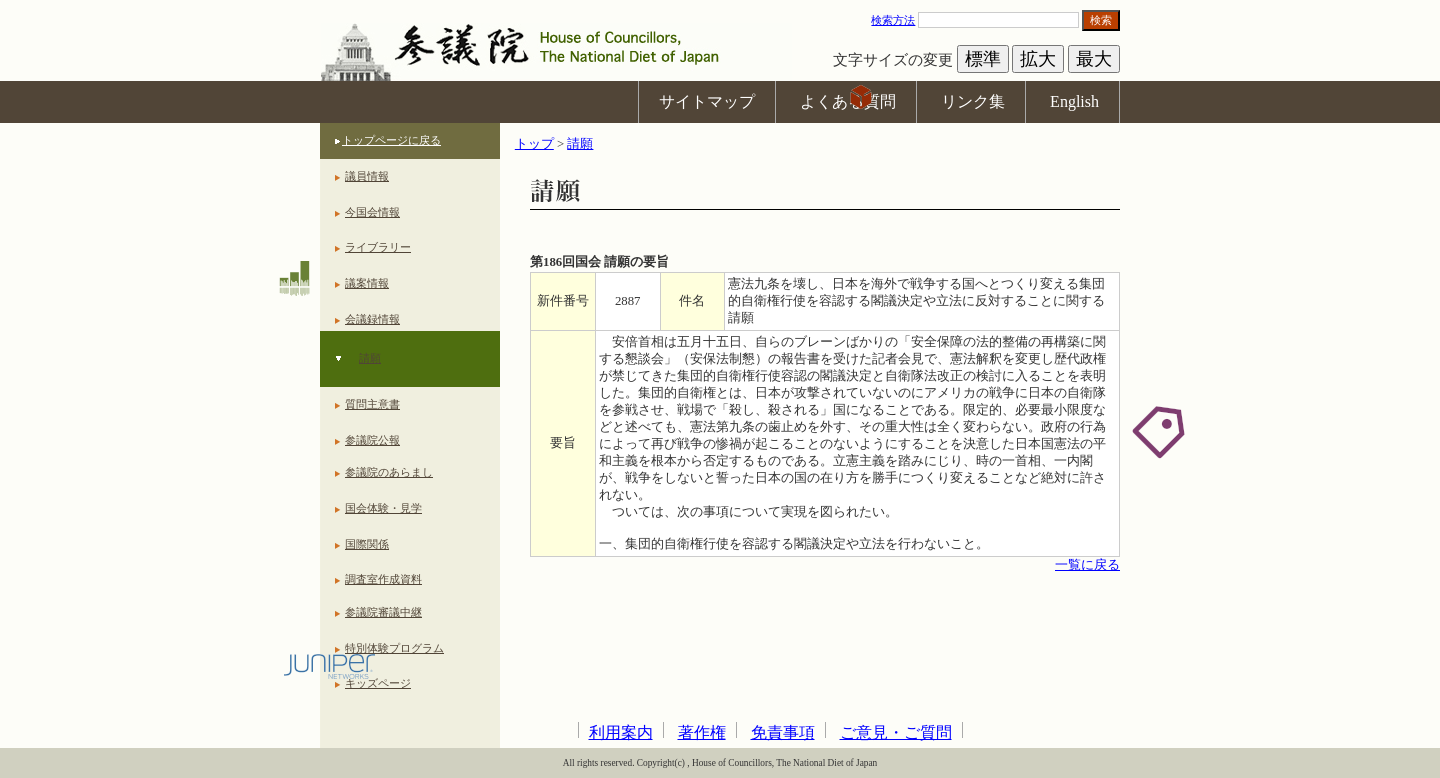  Describe the element at coordinates (861, 97) in the screenshot. I see `DPD parcel delivery service logo` at that location.